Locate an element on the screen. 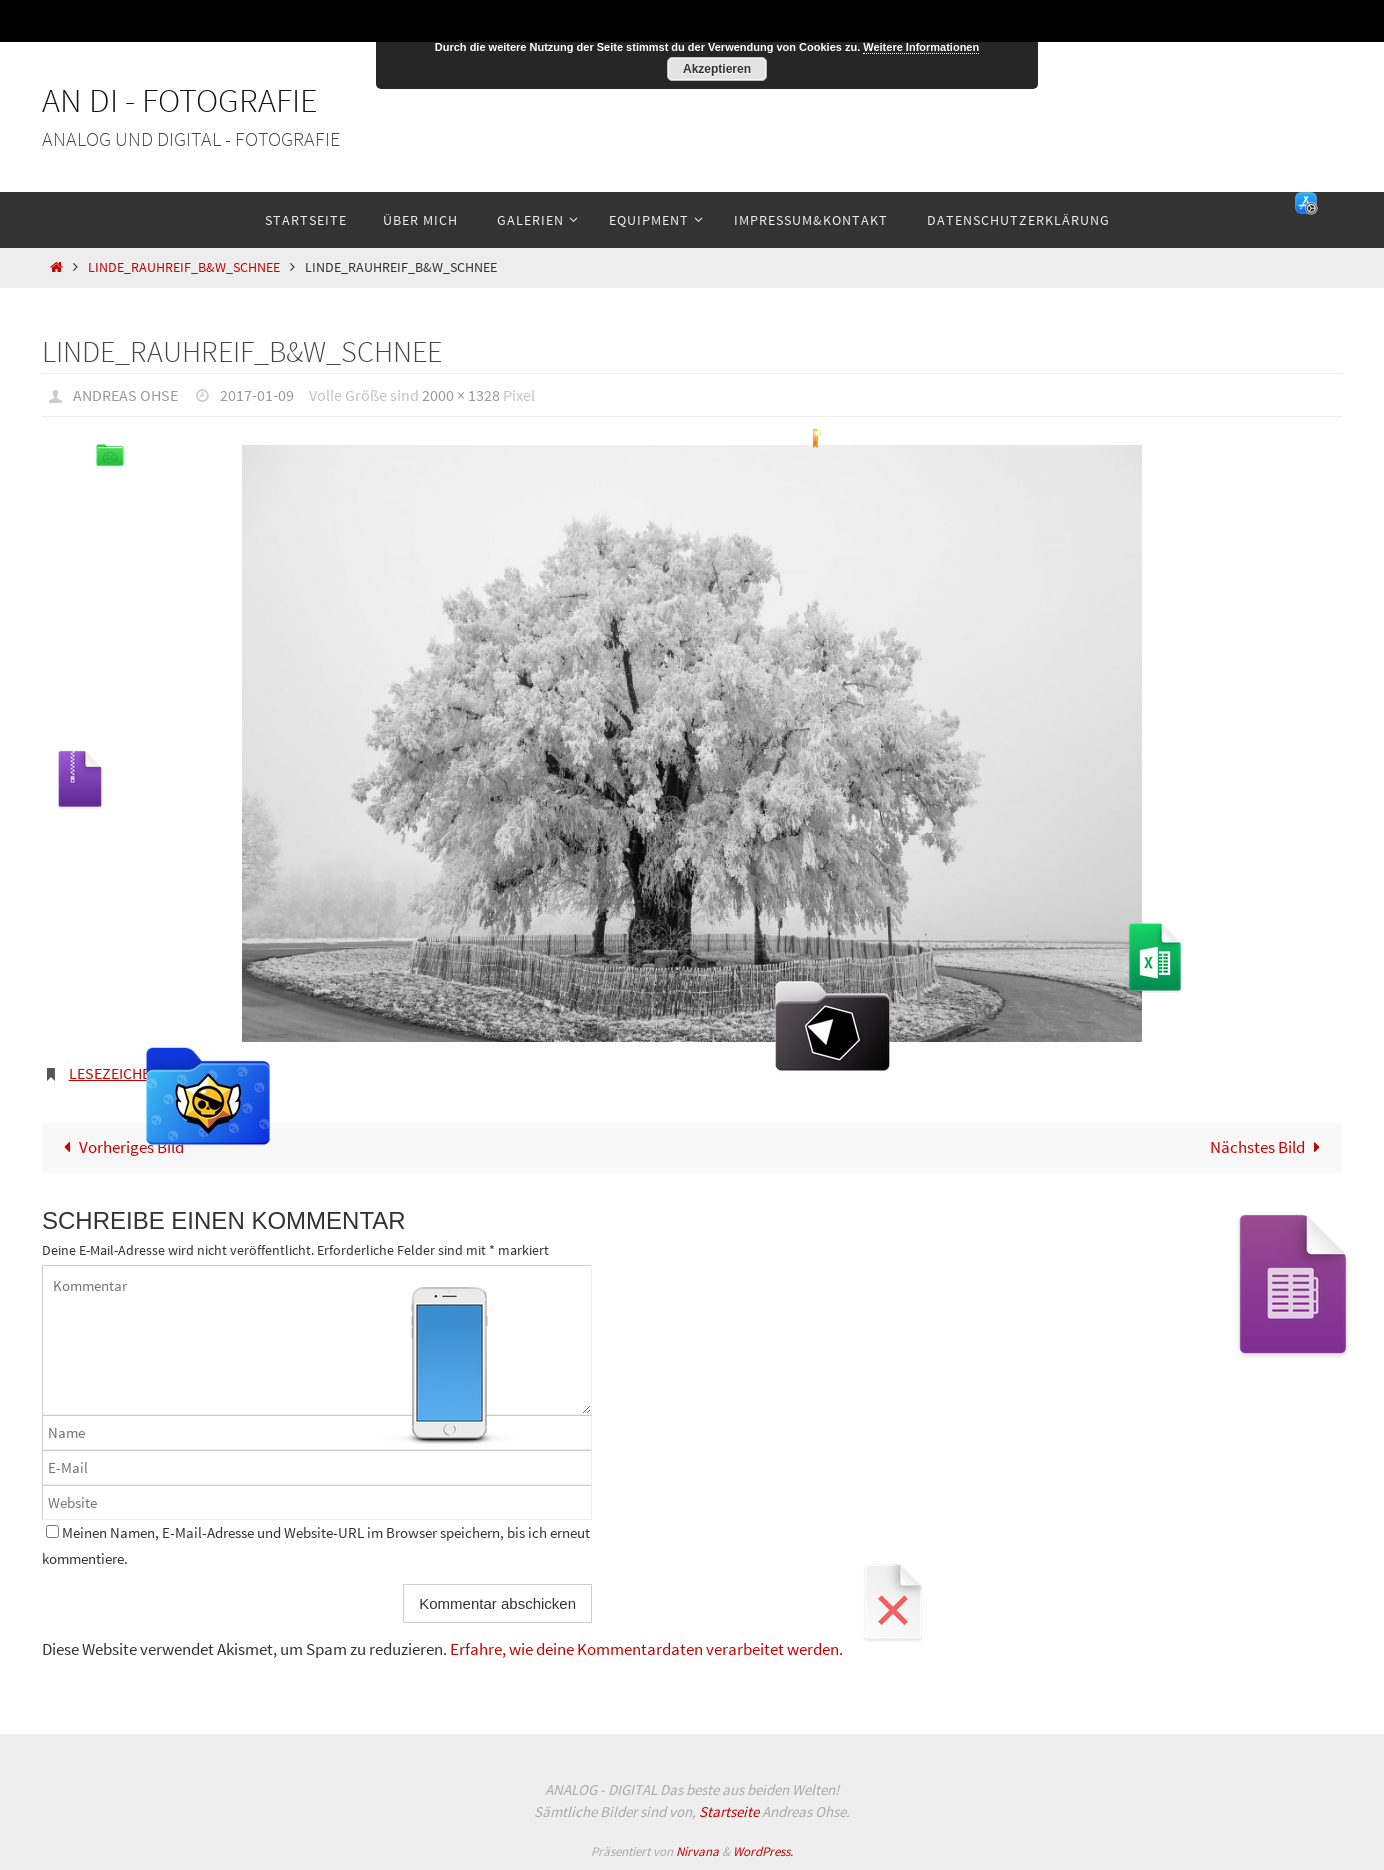 Image resolution: width=1384 pixels, height=1870 pixels. a broken or invalid symbolic link file is located at coordinates (893, 1603).